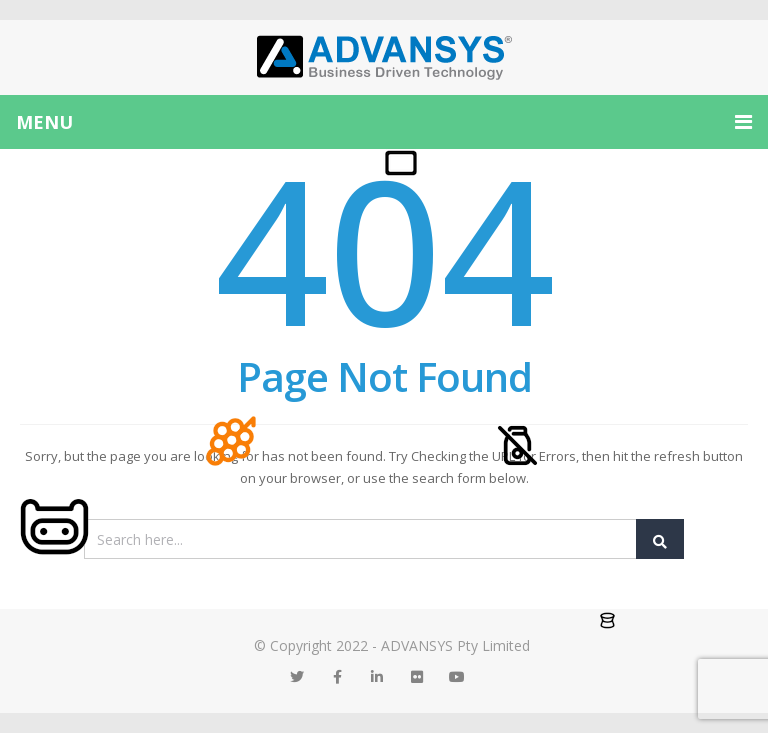 Image resolution: width=768 pixels, height=733 pixels. Describe the element at coordinates (401, 163) in the screenshot. I see `crop image to 5:4 aspect ratio` at that location.